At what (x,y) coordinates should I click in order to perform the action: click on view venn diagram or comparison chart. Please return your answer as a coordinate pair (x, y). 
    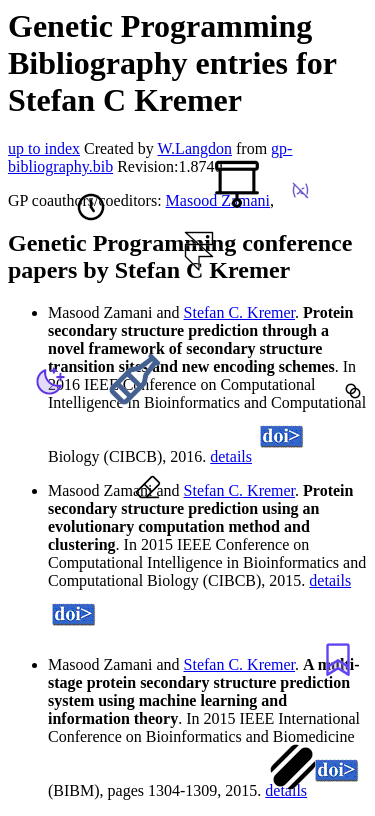
    Looking at the image, I should click on (353, 391).